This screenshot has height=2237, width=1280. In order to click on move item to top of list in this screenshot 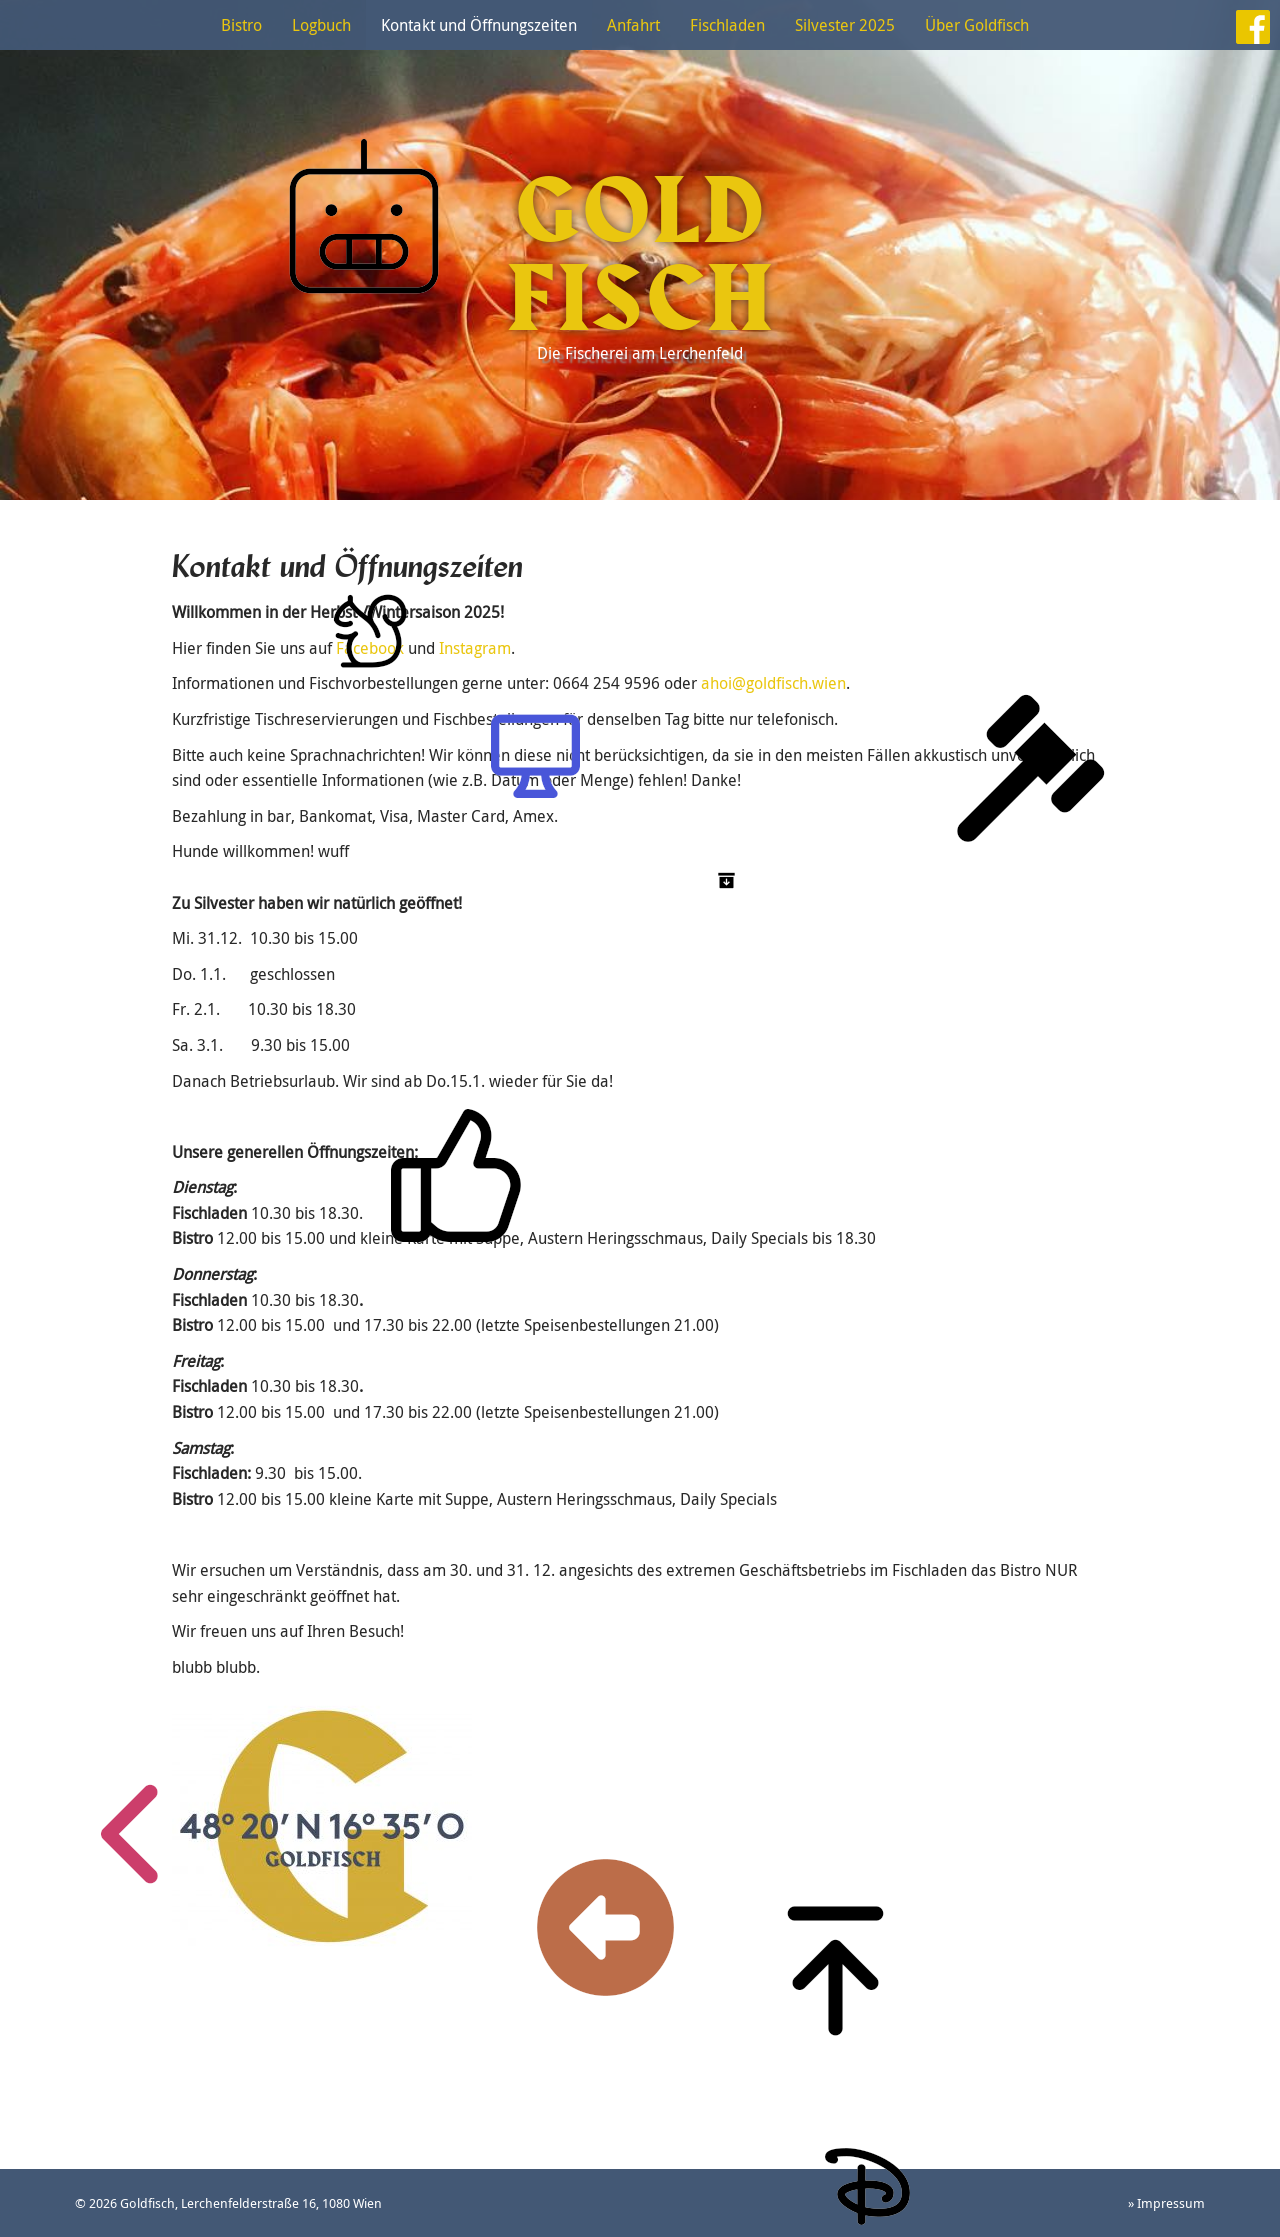, I will do `click(835, 1968)`.